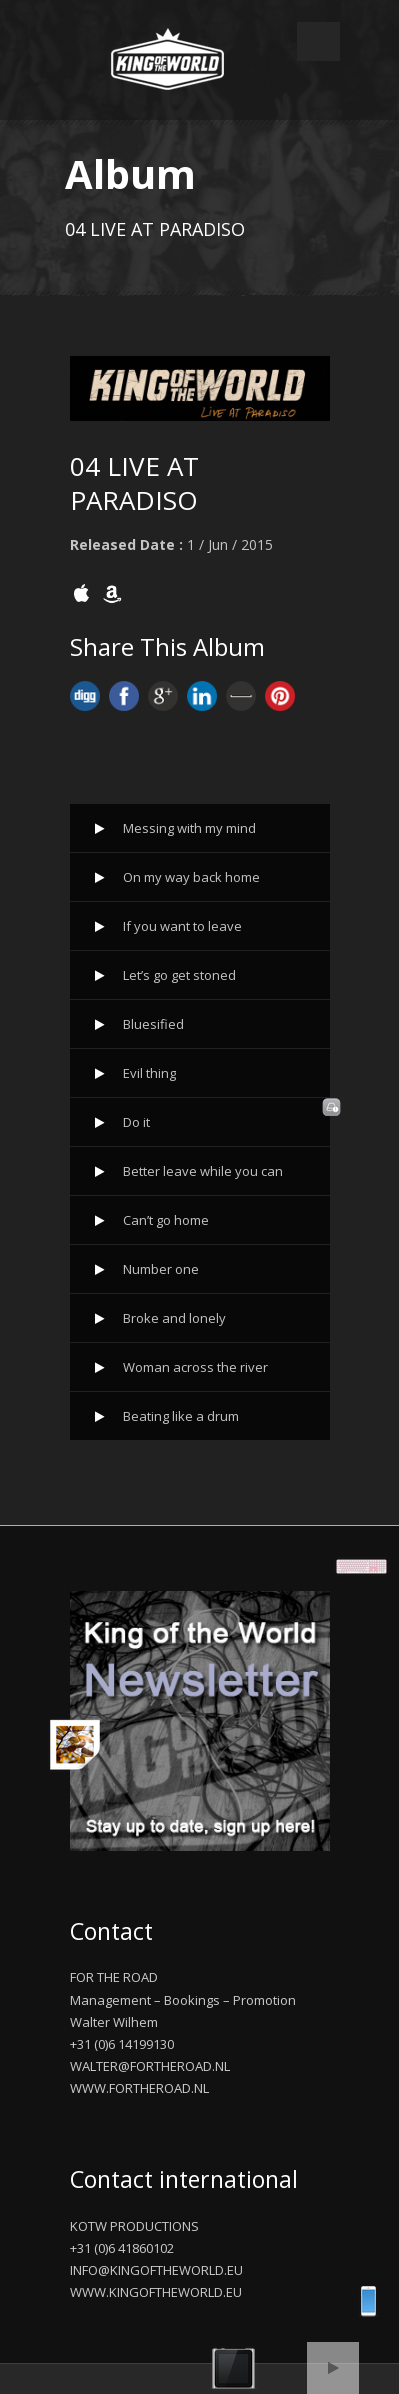 This screenshot has width=399, height=2394. I want to click on view notifications for connected devices, so click(331, 1107).